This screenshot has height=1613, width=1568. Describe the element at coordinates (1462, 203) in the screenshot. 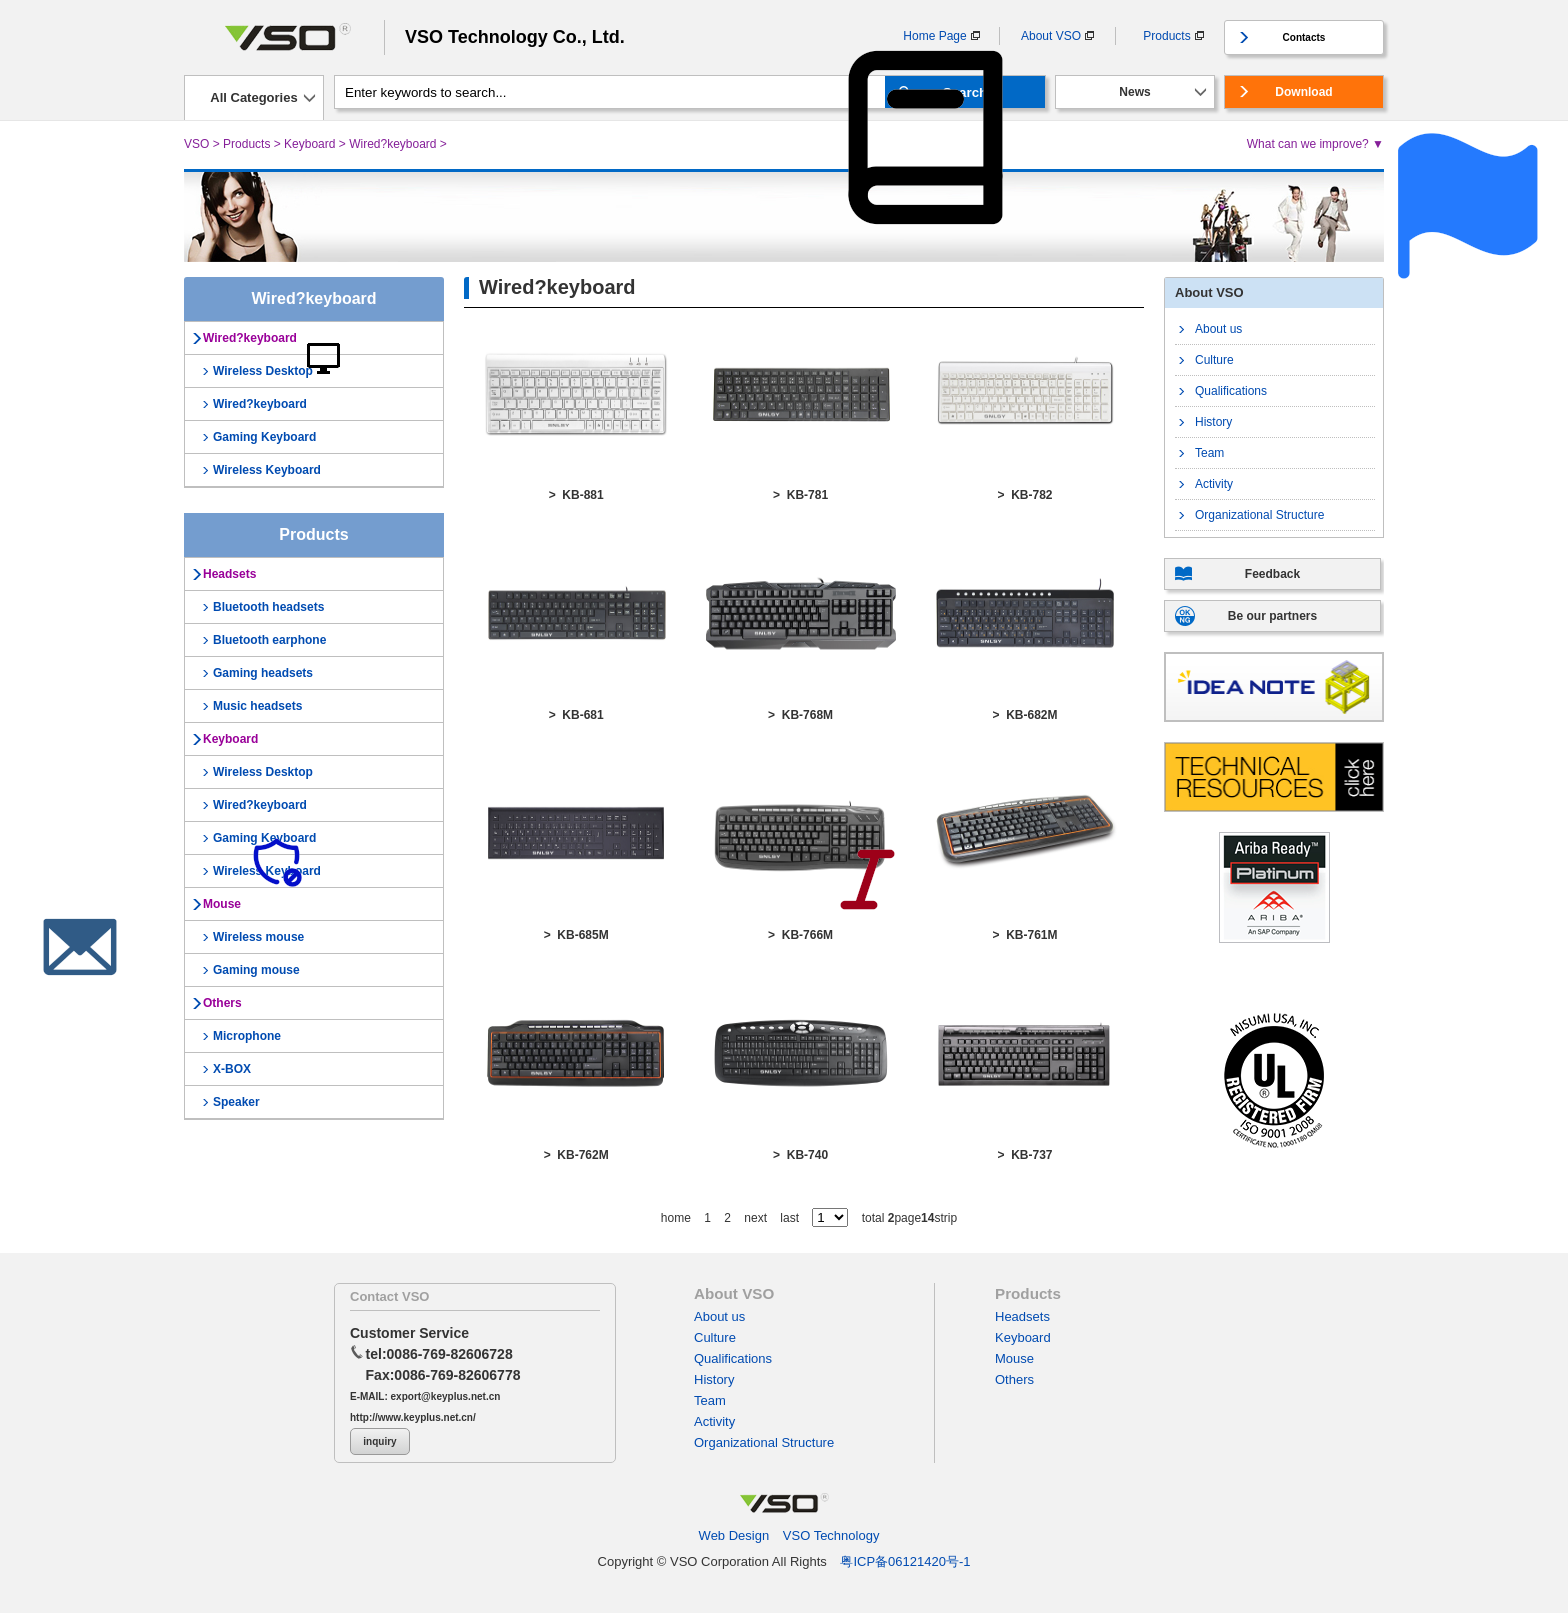

I see `flag or bookmark an item for follow-up` at that location.